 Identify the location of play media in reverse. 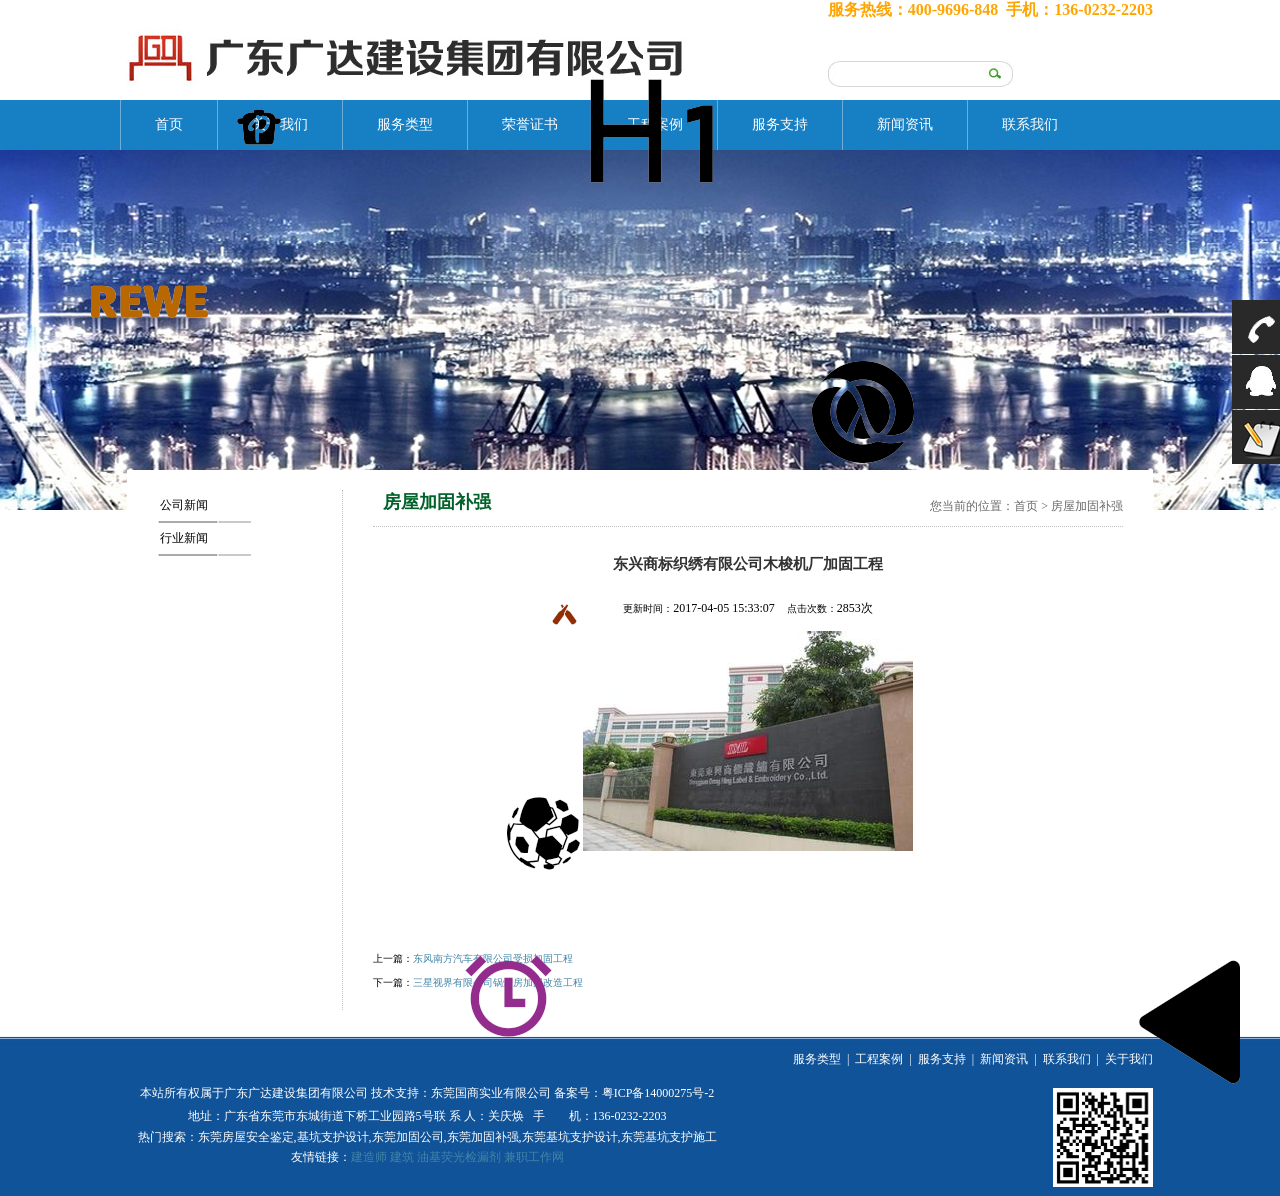
(1200, 1022).